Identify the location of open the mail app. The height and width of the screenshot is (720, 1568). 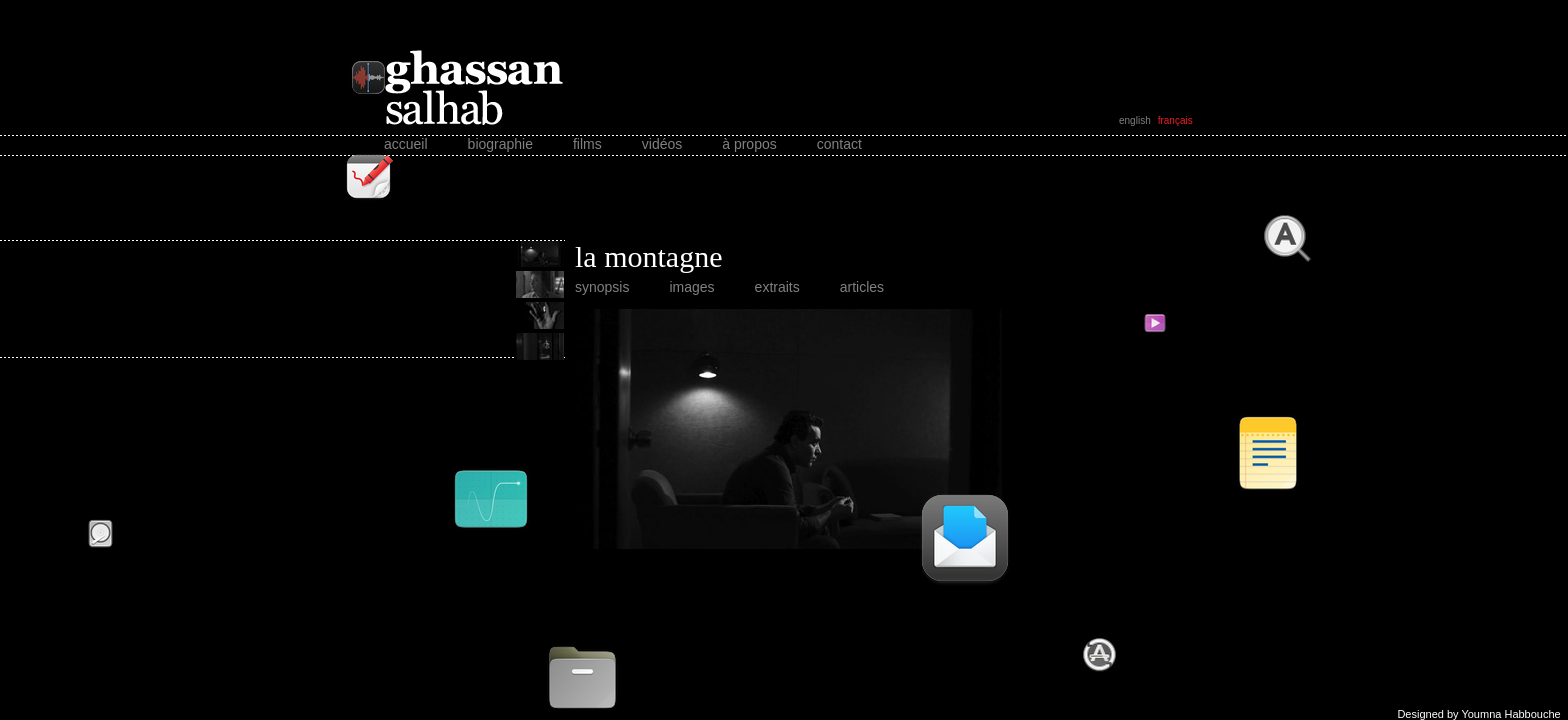
(965, 538).